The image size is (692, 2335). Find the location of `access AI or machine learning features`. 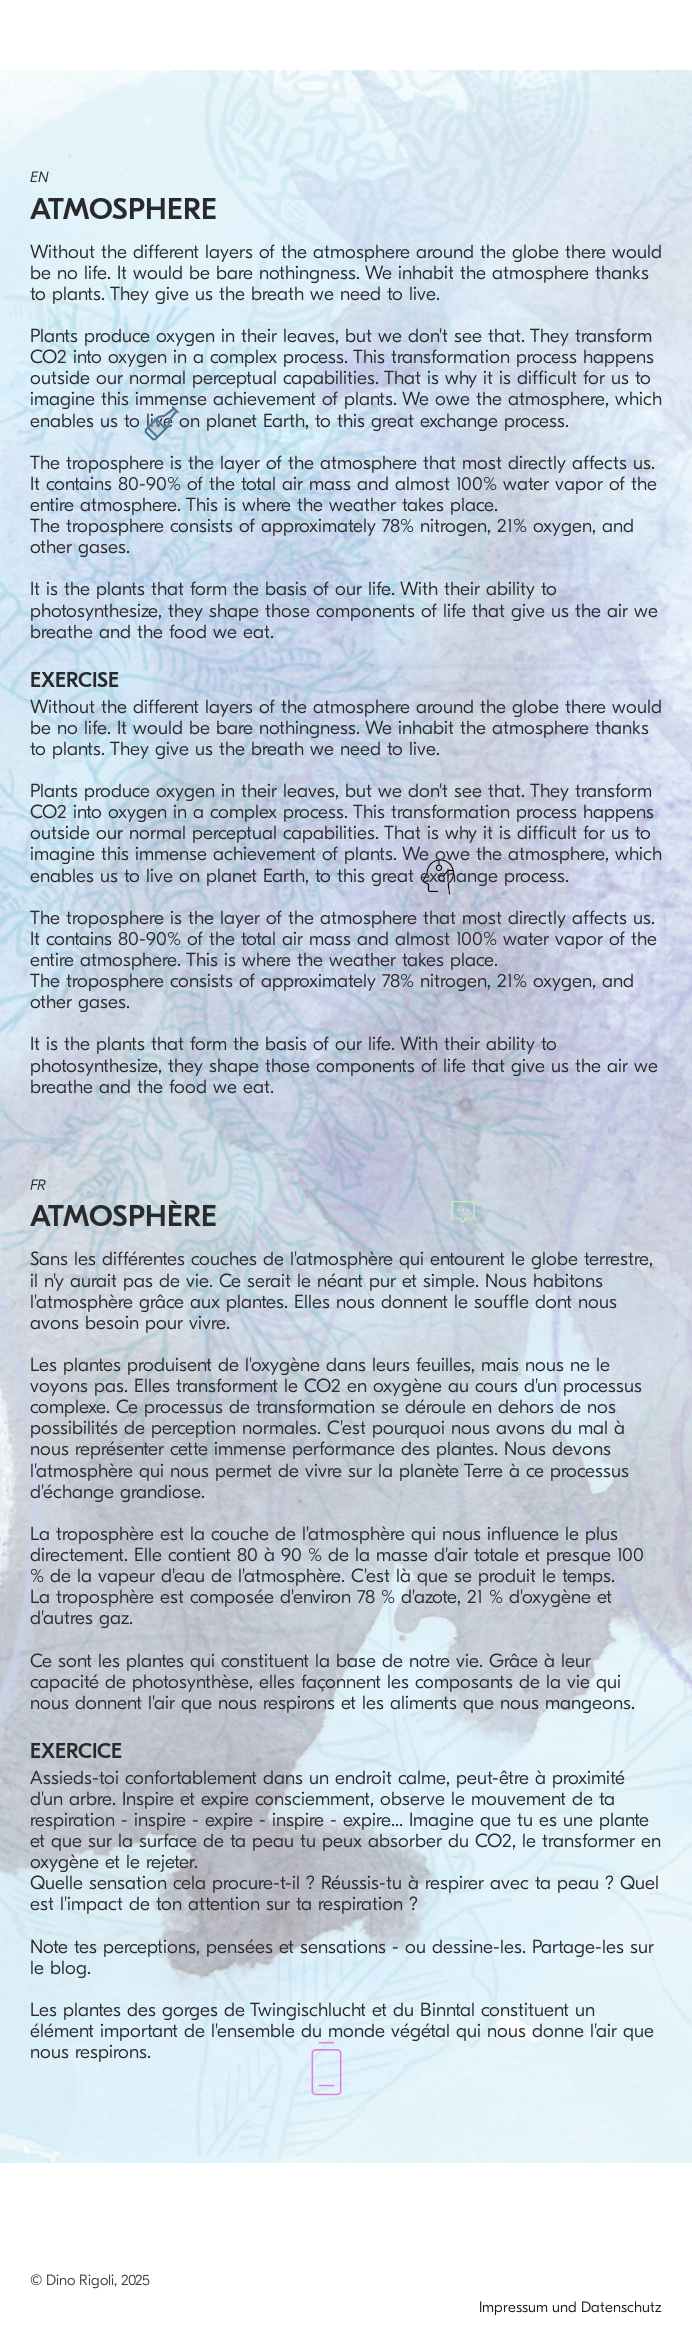

access AI or machine learning features is located at coordinates (439, 877).